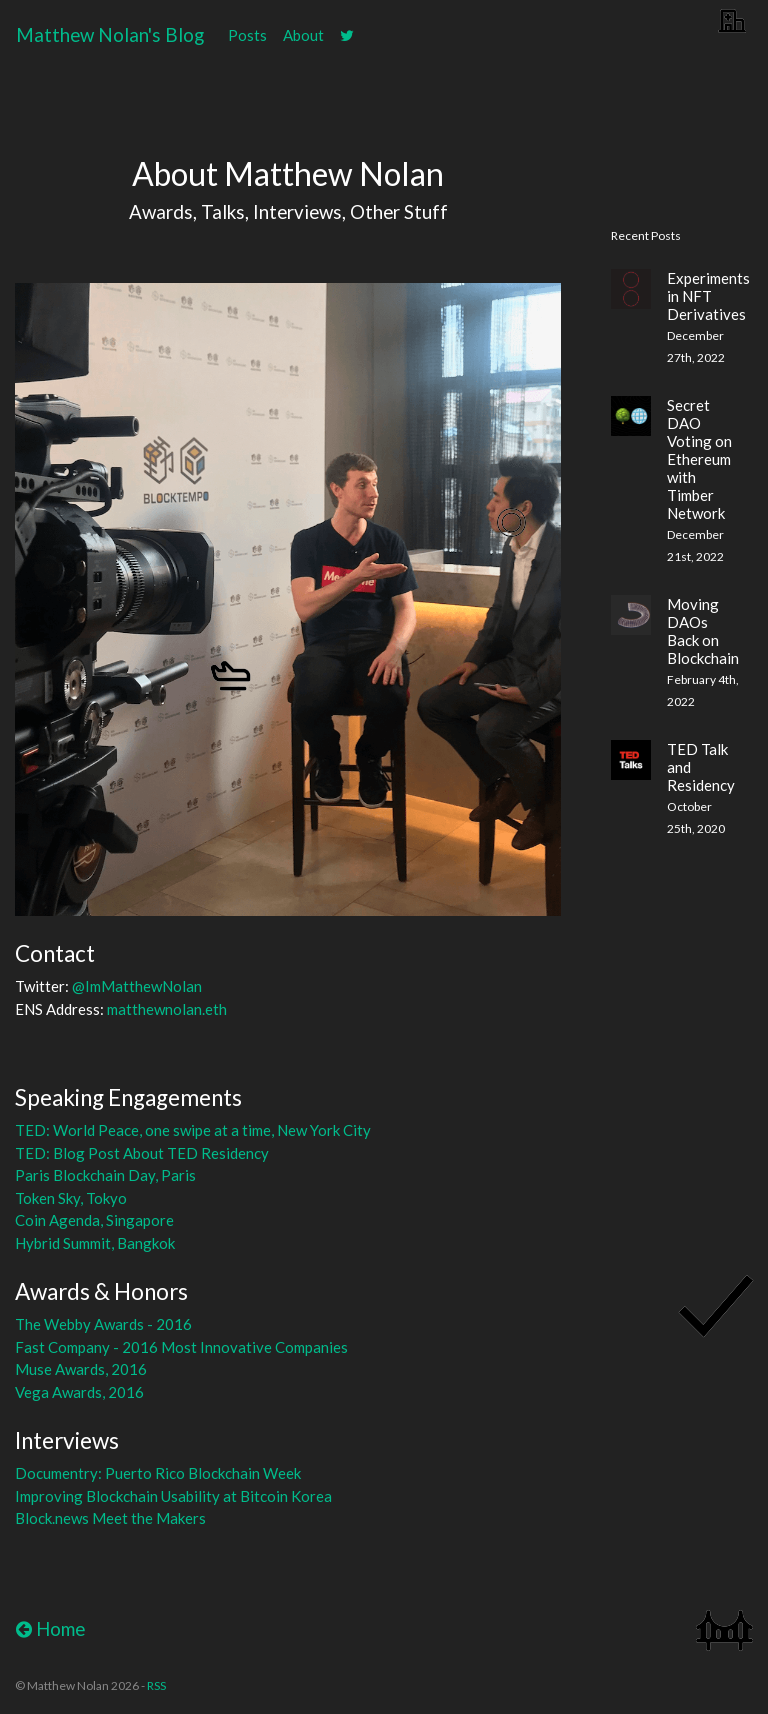 The image size is (768, 1714). Describe the element at coordinates (724, 1630) in the screenshot. I see `navigate to bridges or overpasses on a map` at that location.